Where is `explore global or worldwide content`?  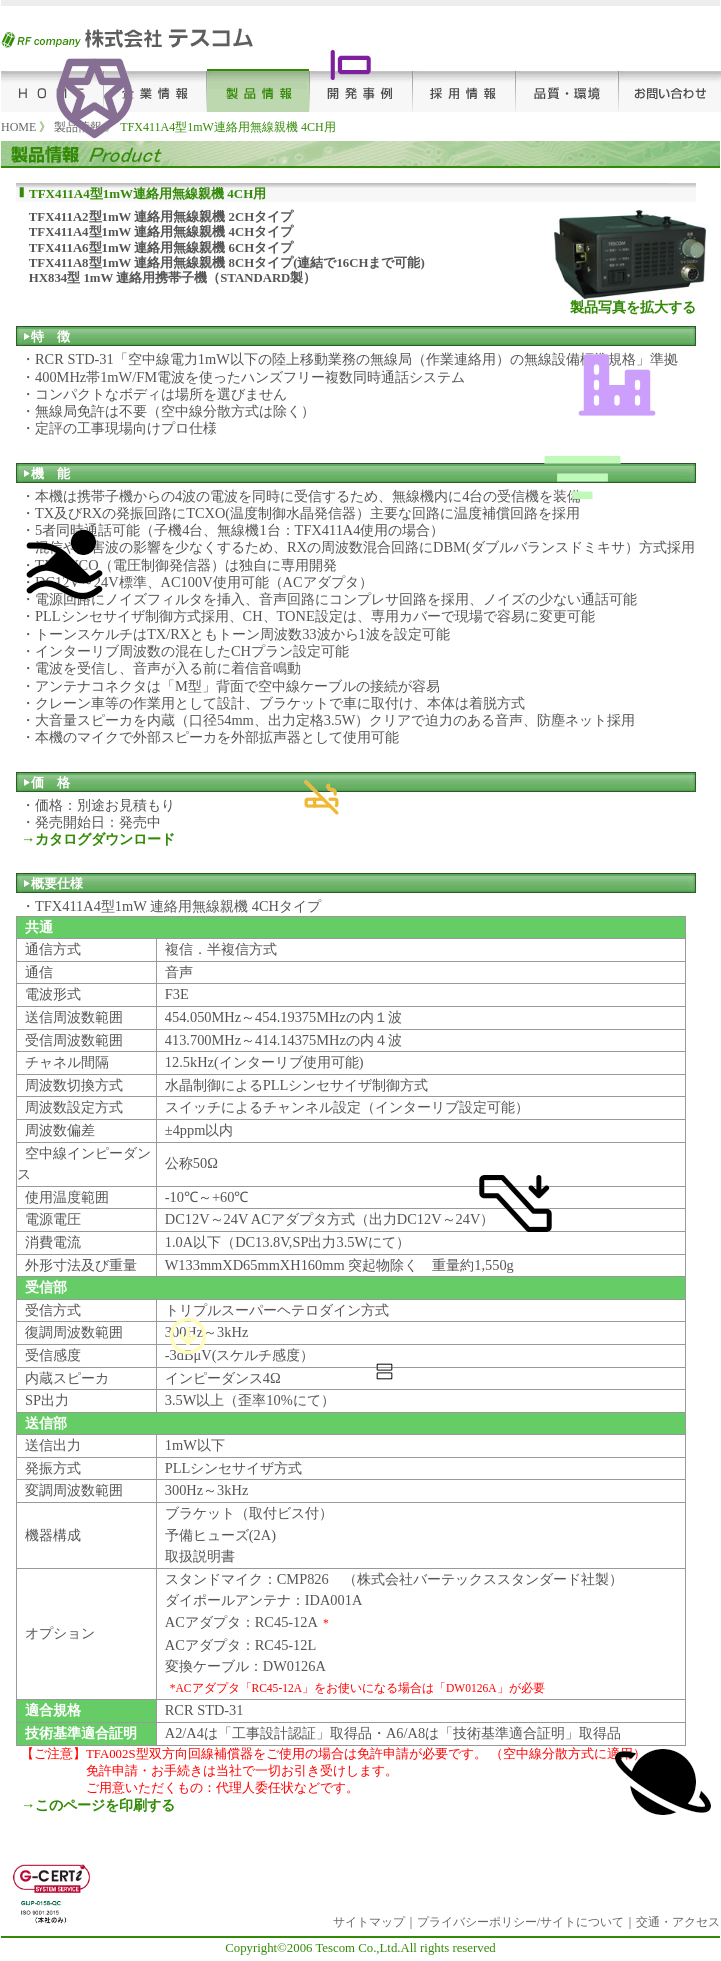 explore global or worldwide content is located at coordinates (663, 1782).